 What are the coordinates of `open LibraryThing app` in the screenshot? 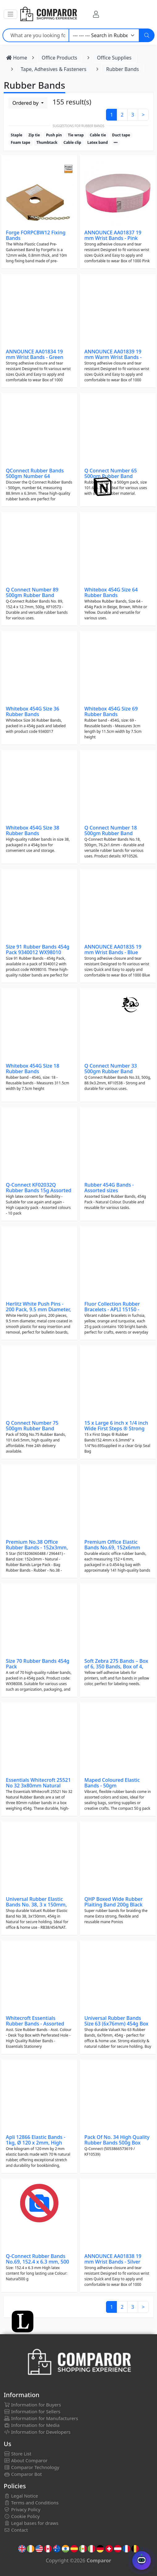 It's located at (23, 2321).